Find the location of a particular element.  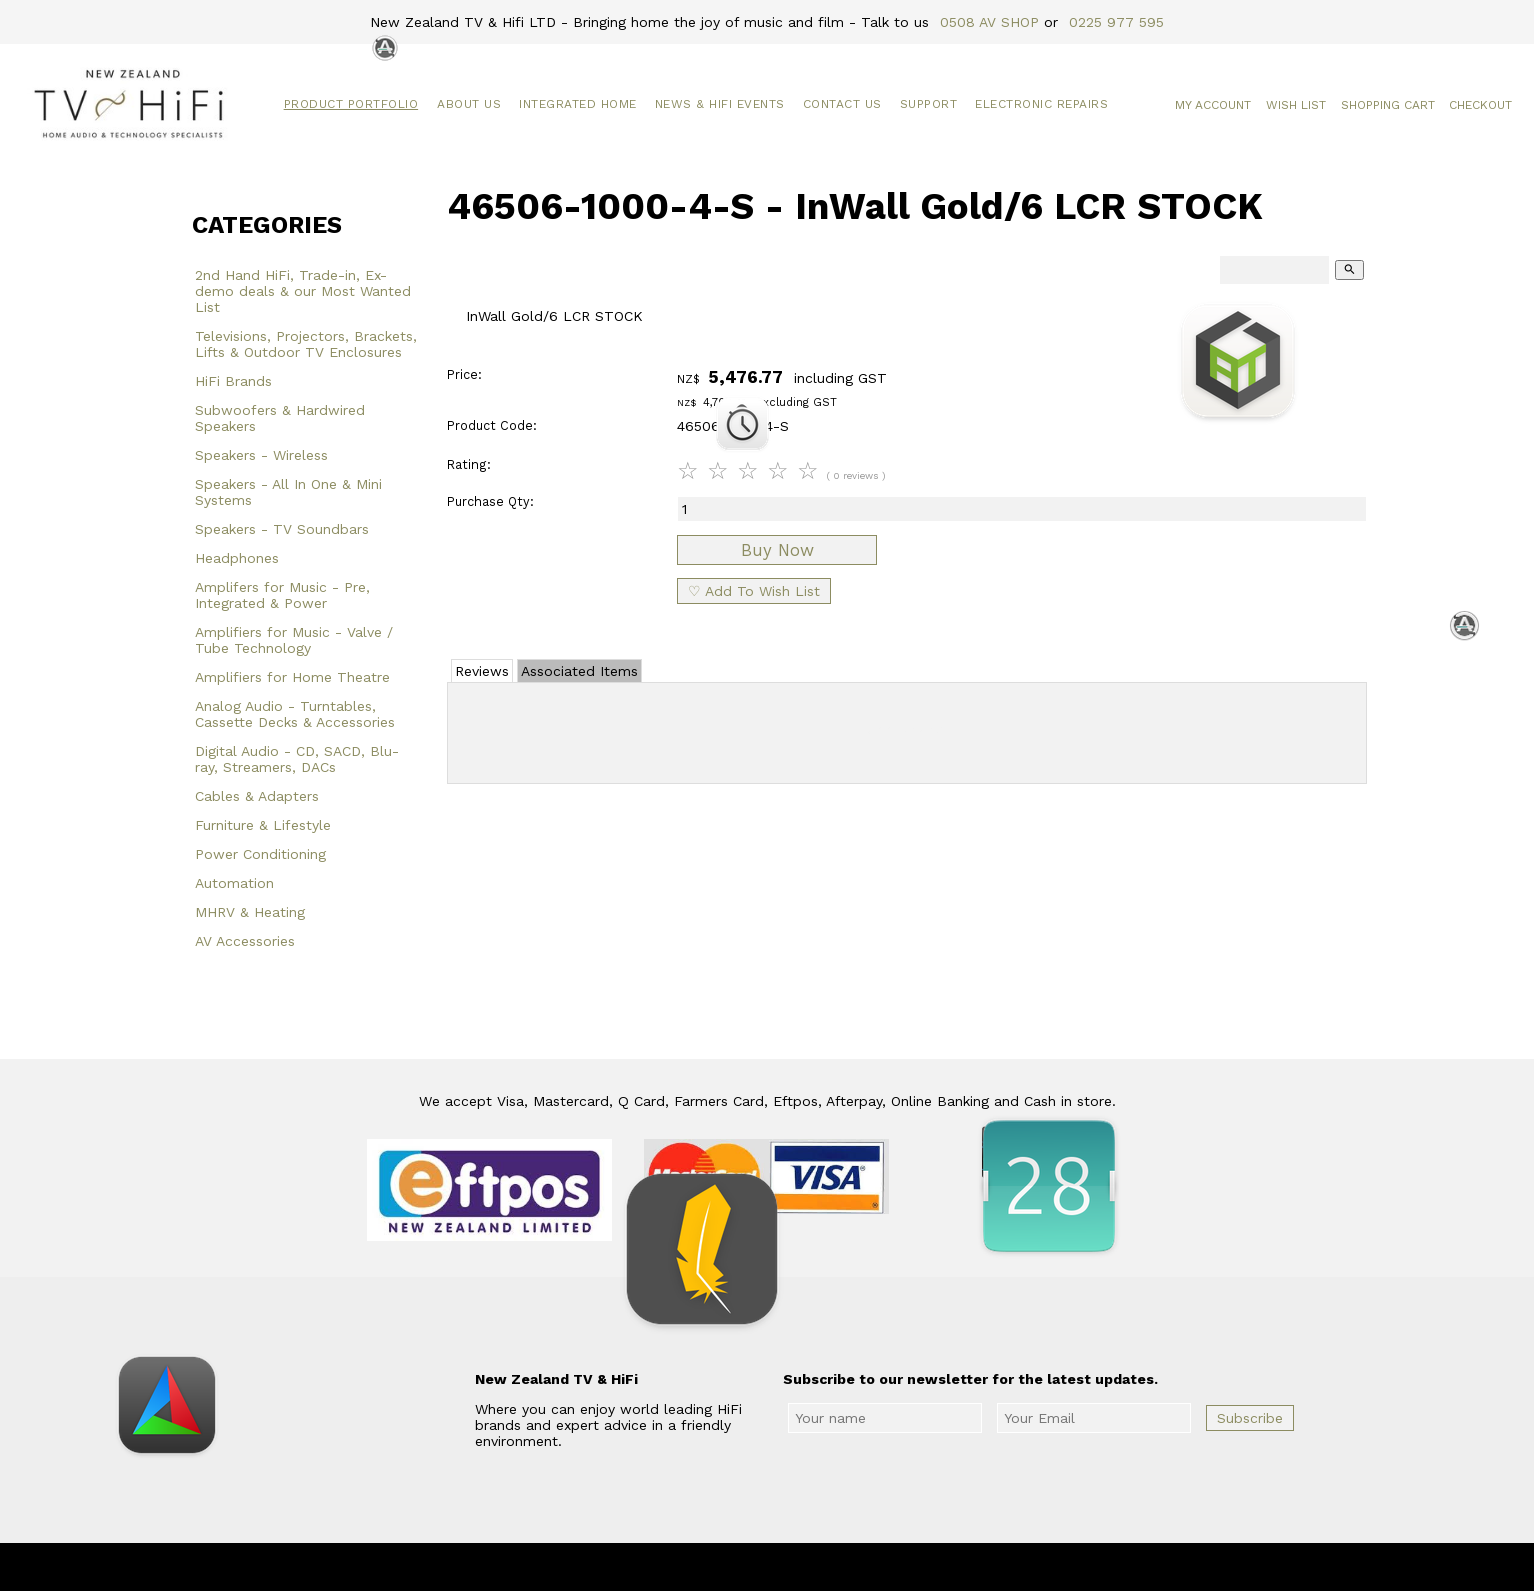

open pomidor timer app is located at coordinates (742, 423).